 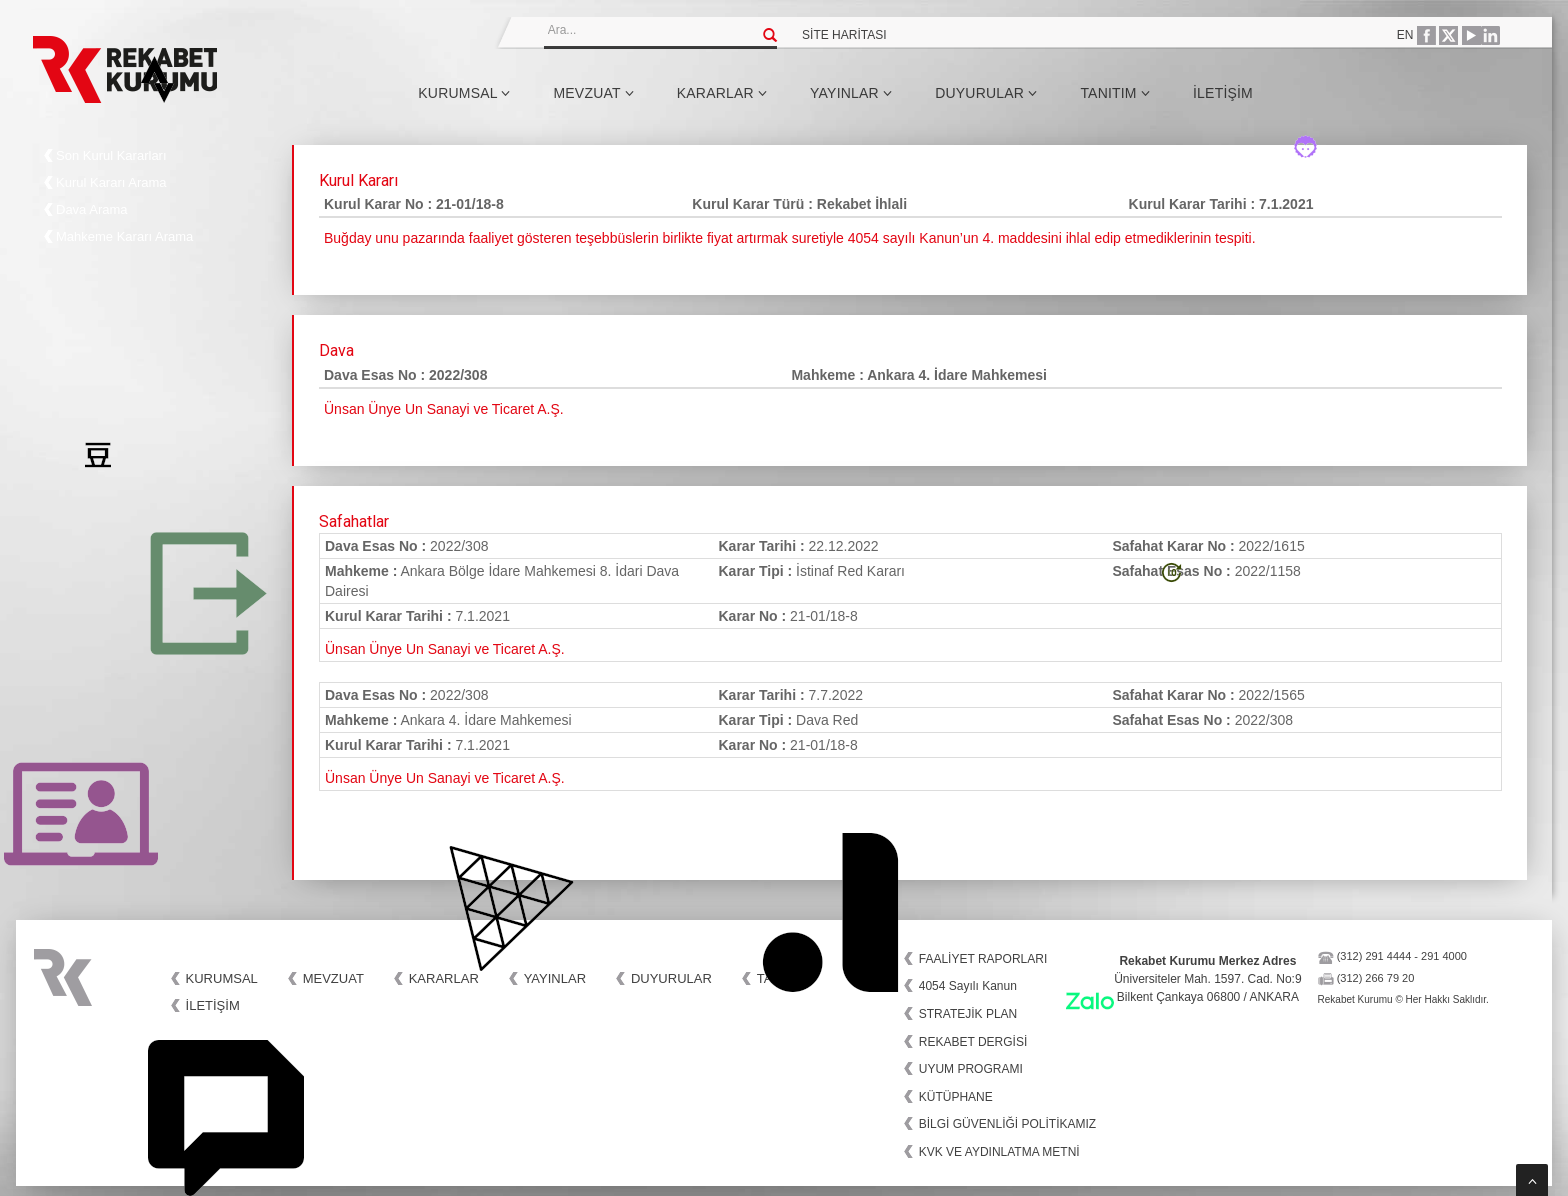 I want to click on open HedgeDoc collaborative markdown editor, so click(x=1305, y=146).